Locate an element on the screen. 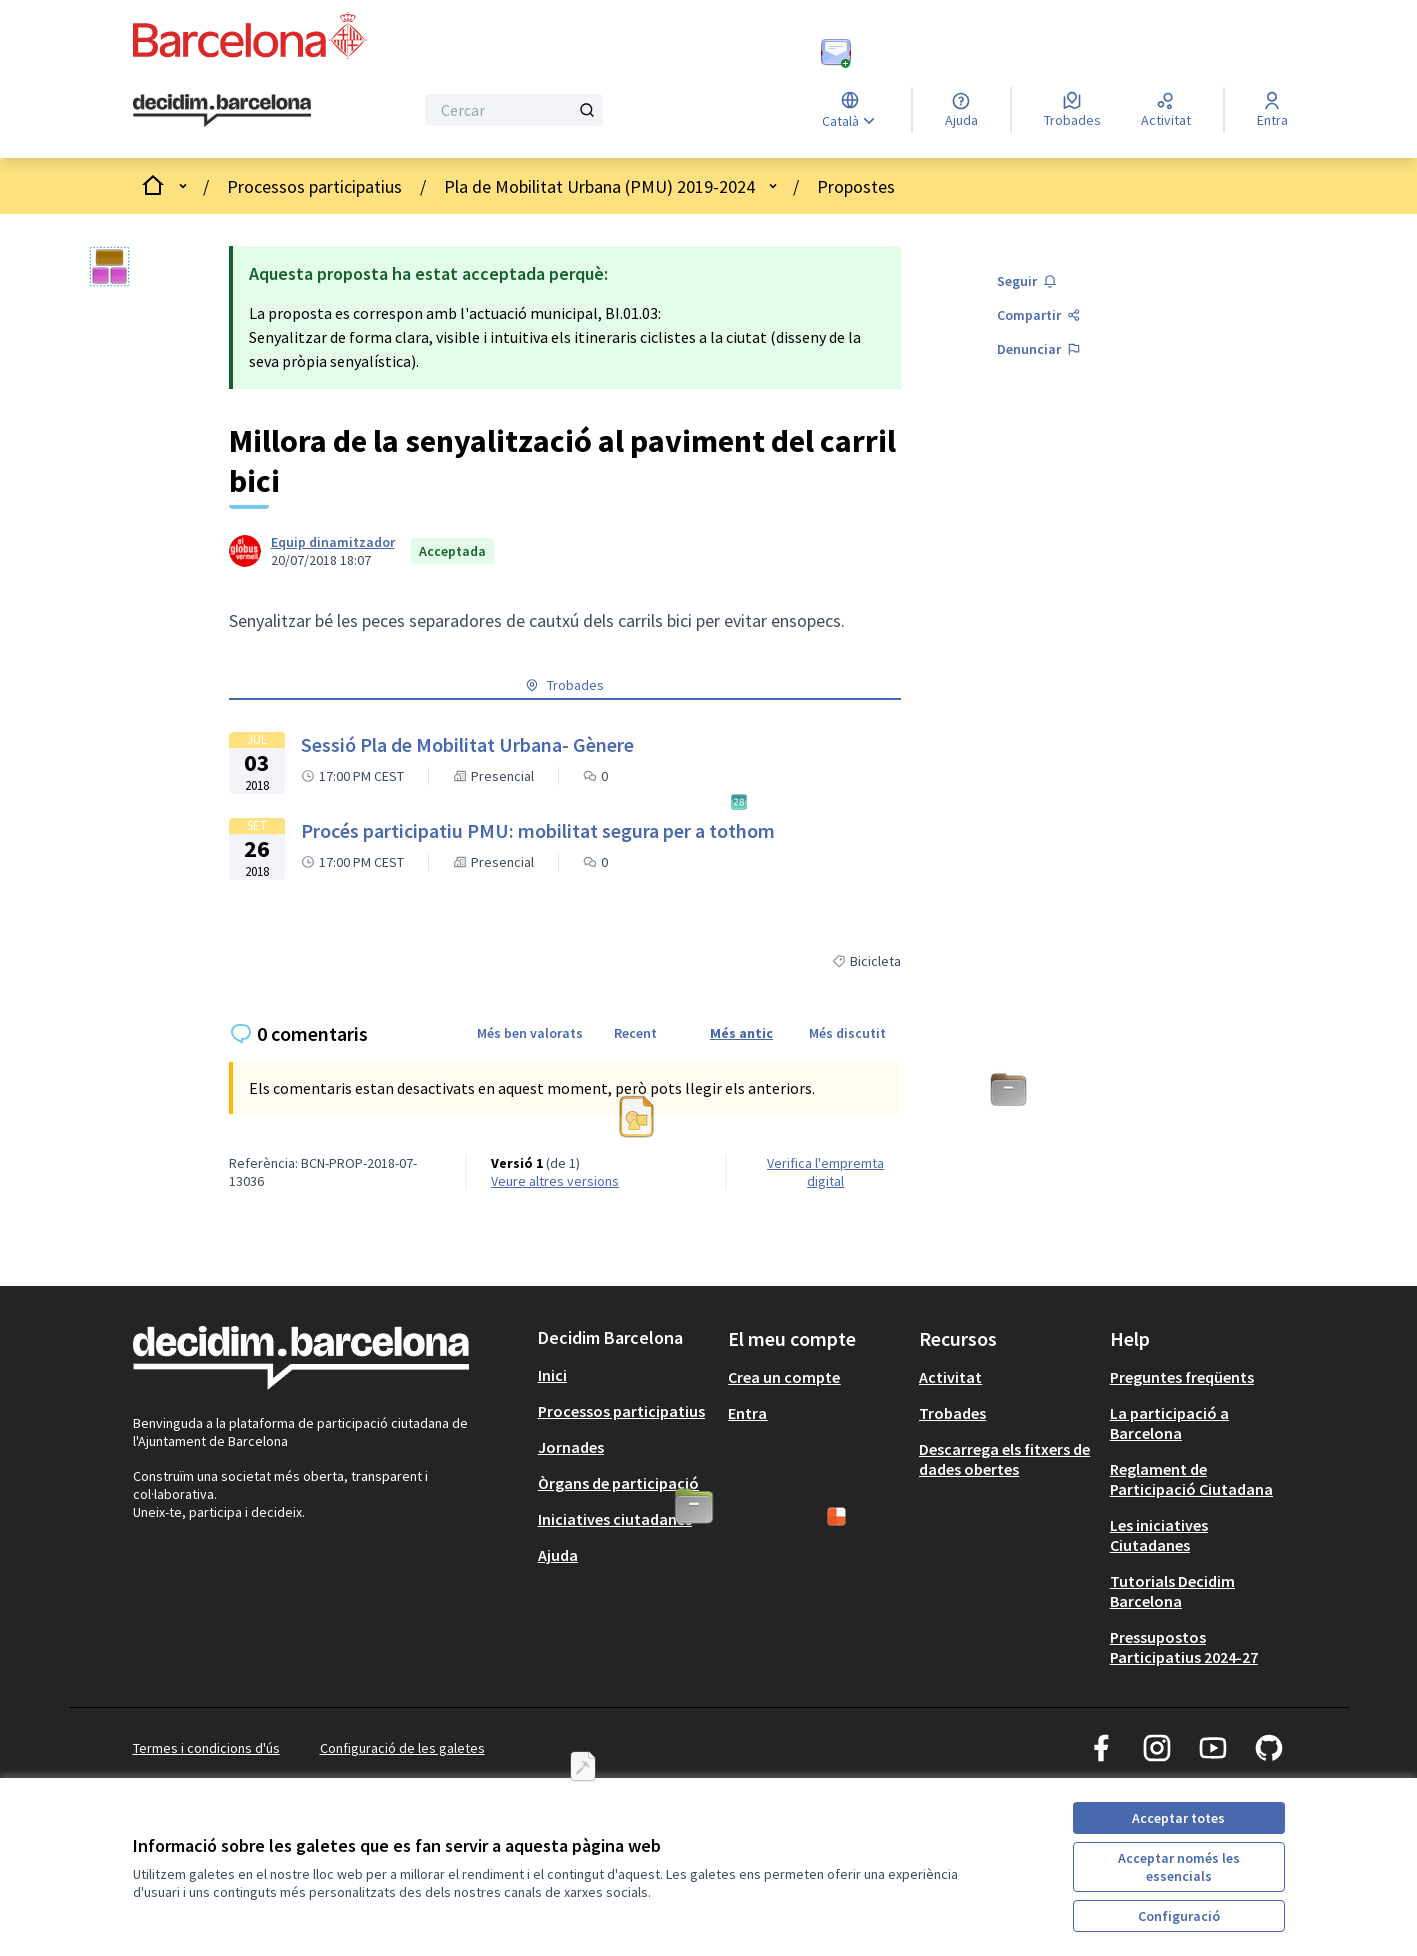 The width and height of the screenshot is (1417, 1956). switch to the top-right workspace is located at coordinates (836, 1516).